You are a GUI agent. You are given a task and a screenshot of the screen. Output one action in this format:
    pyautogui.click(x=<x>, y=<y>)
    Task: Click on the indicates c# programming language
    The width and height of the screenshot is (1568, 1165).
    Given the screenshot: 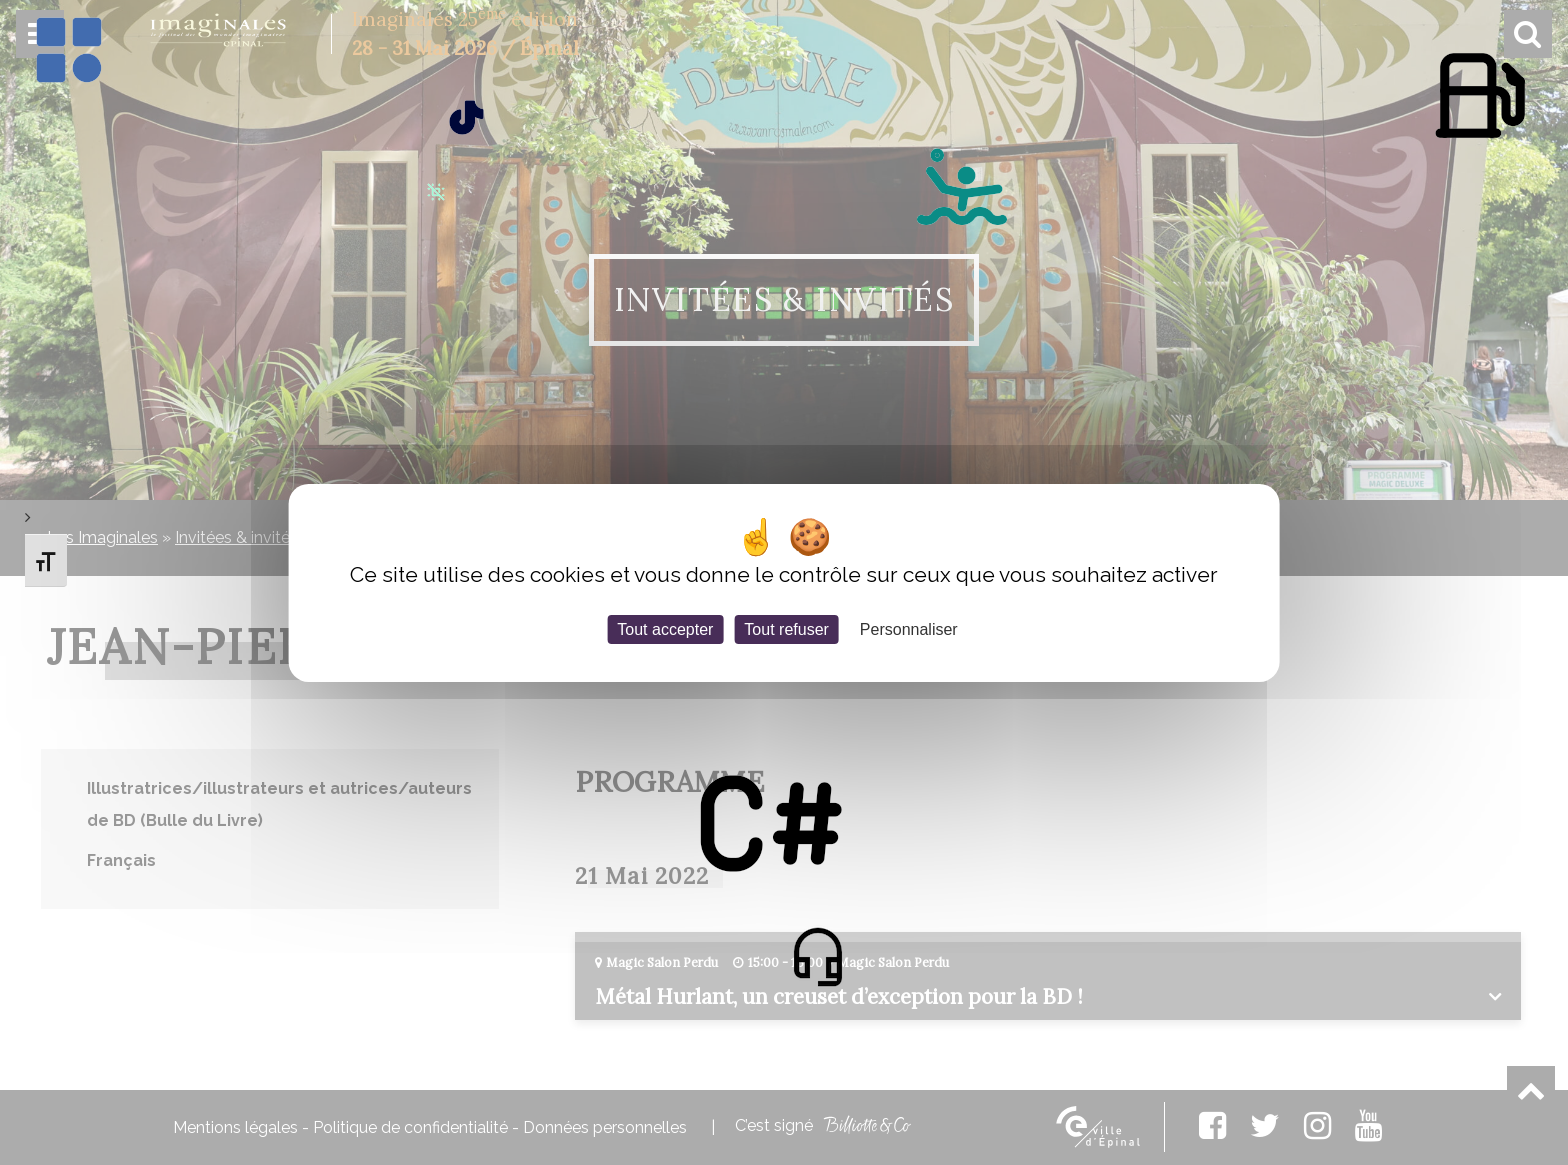 What is the action you would take?
    pyautogui.click(x=769, y=823)
    